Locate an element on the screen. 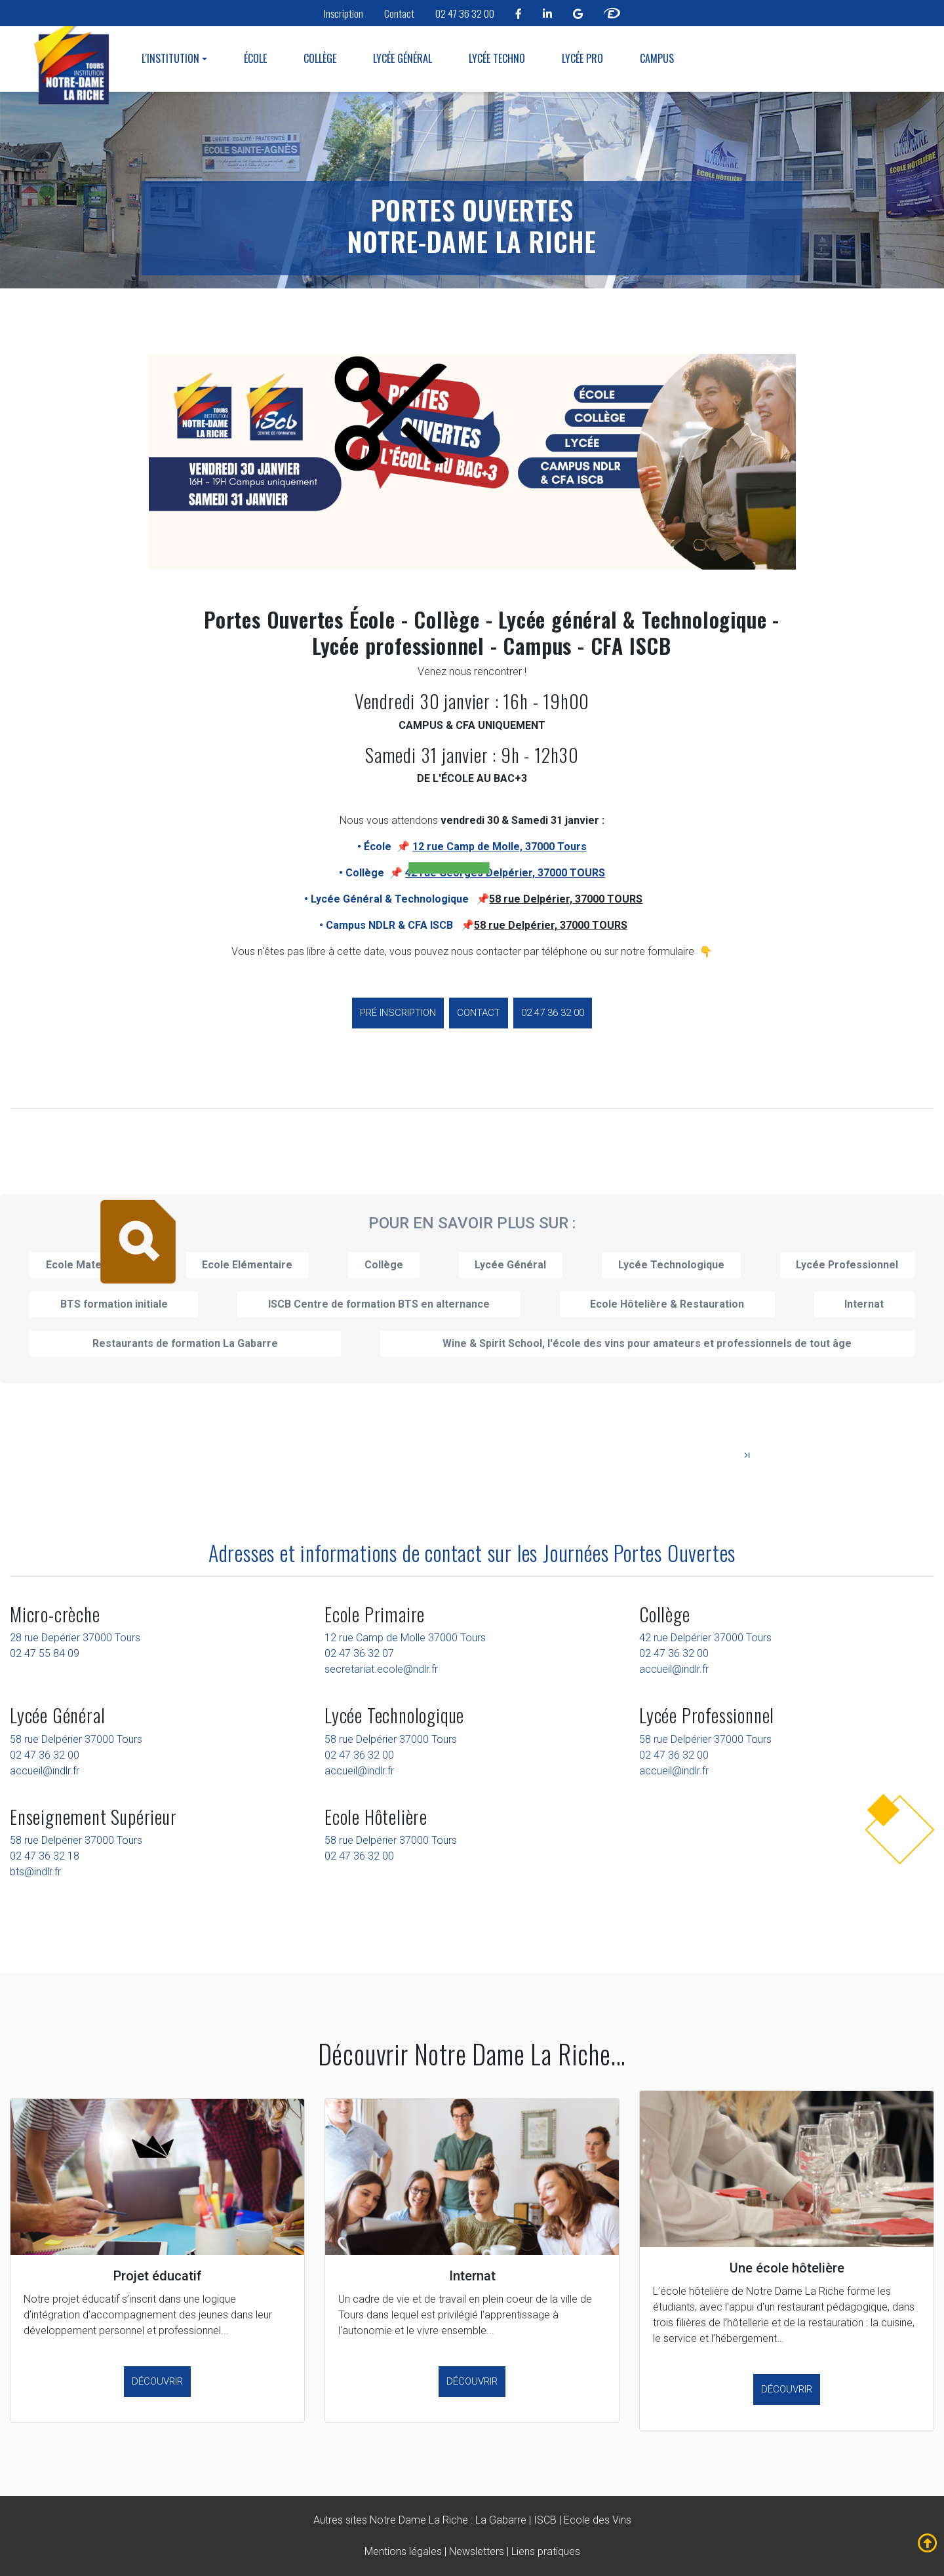 The height and width of the screenshot is (2576, 944). open streamlit application is located at coordinates (153, 2147).